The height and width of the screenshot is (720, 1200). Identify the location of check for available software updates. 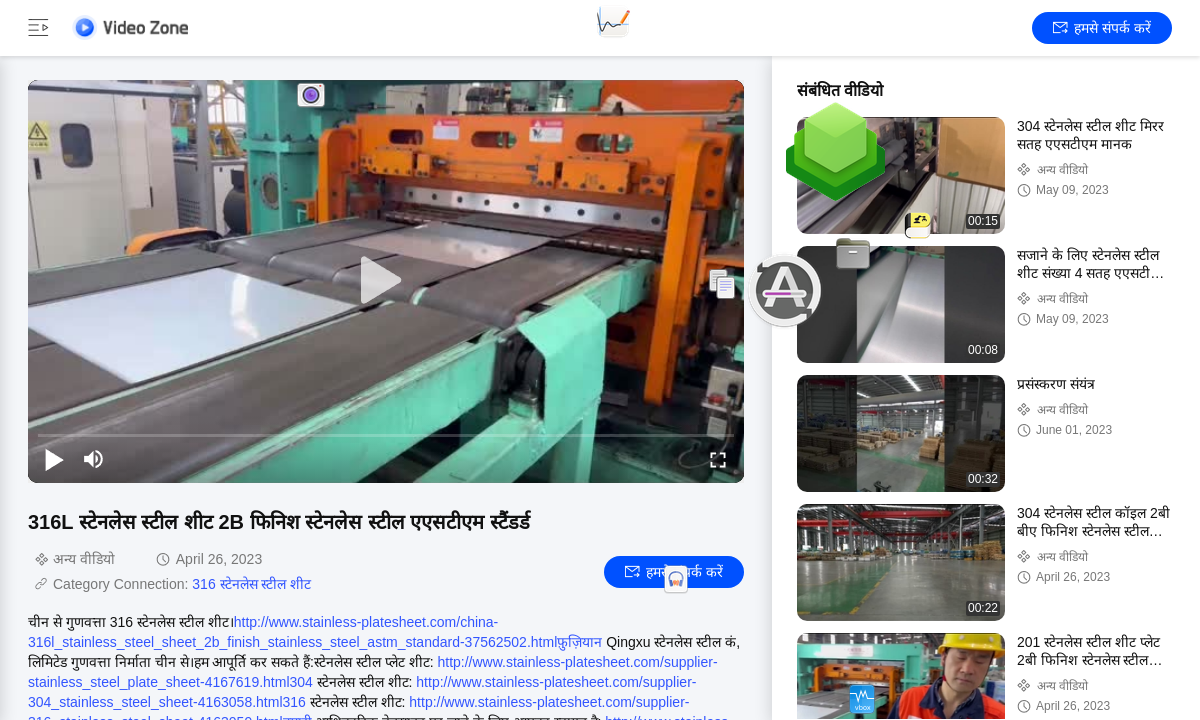
(784, 290).